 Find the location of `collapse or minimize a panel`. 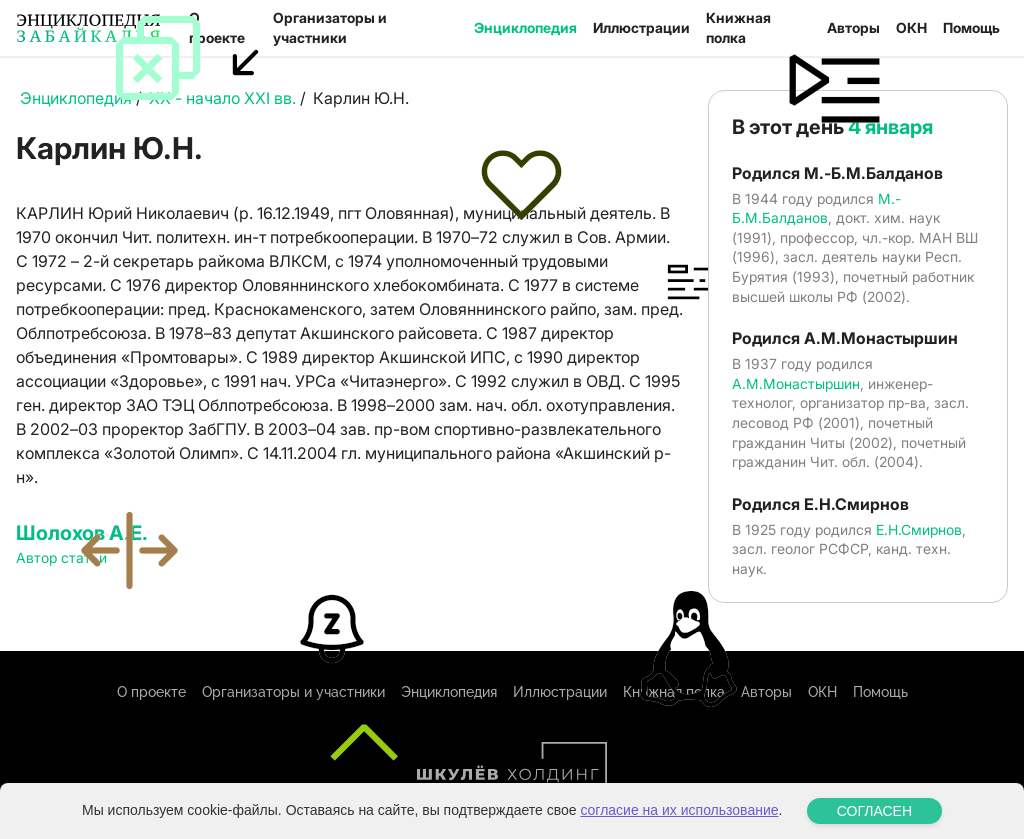

collapse or minimize a panel is located at coordinates (245, 62).